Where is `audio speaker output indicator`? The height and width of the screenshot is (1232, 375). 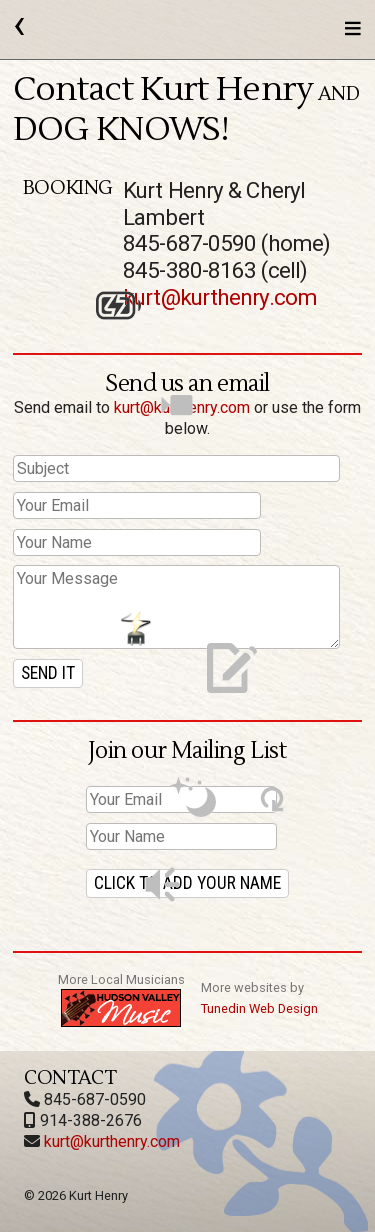 audio speaker output indicator is located at coordinates (162, 884).